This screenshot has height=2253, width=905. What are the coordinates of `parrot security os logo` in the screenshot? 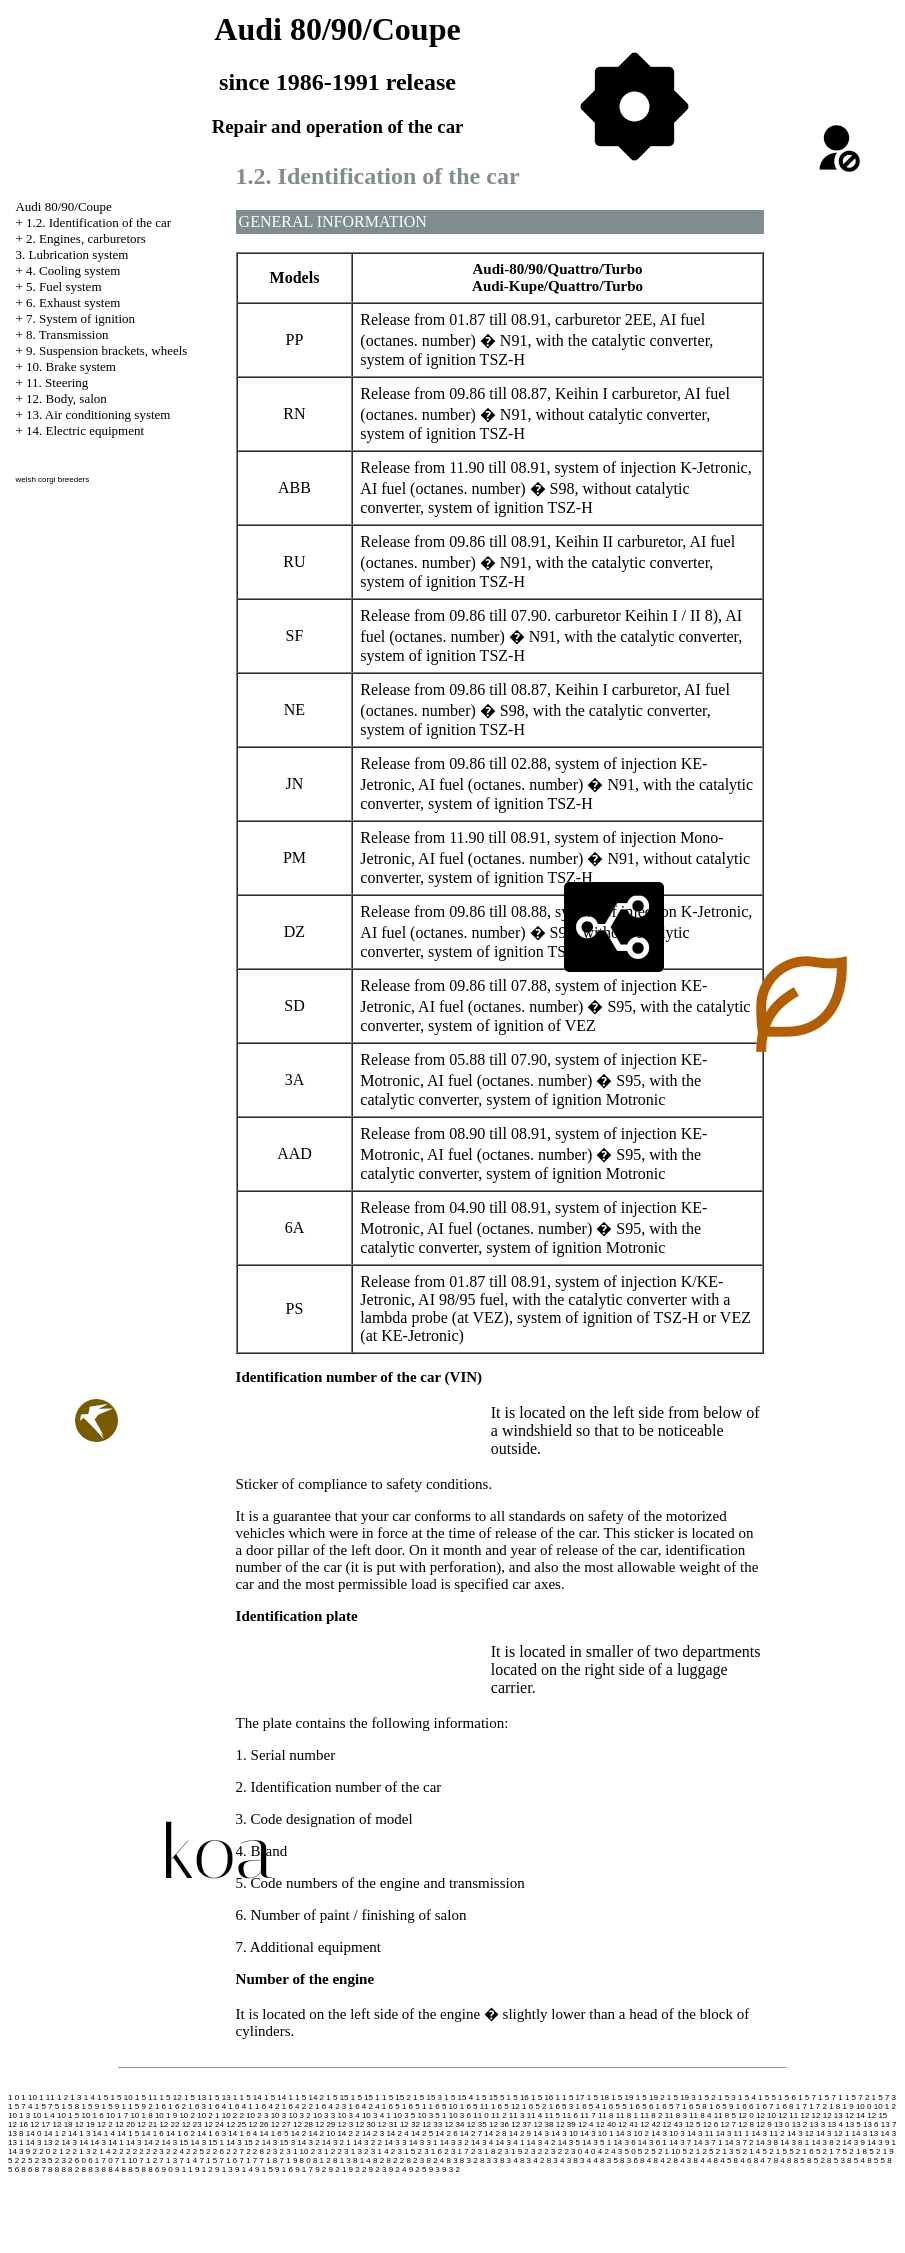 It's located at (96, 1420).